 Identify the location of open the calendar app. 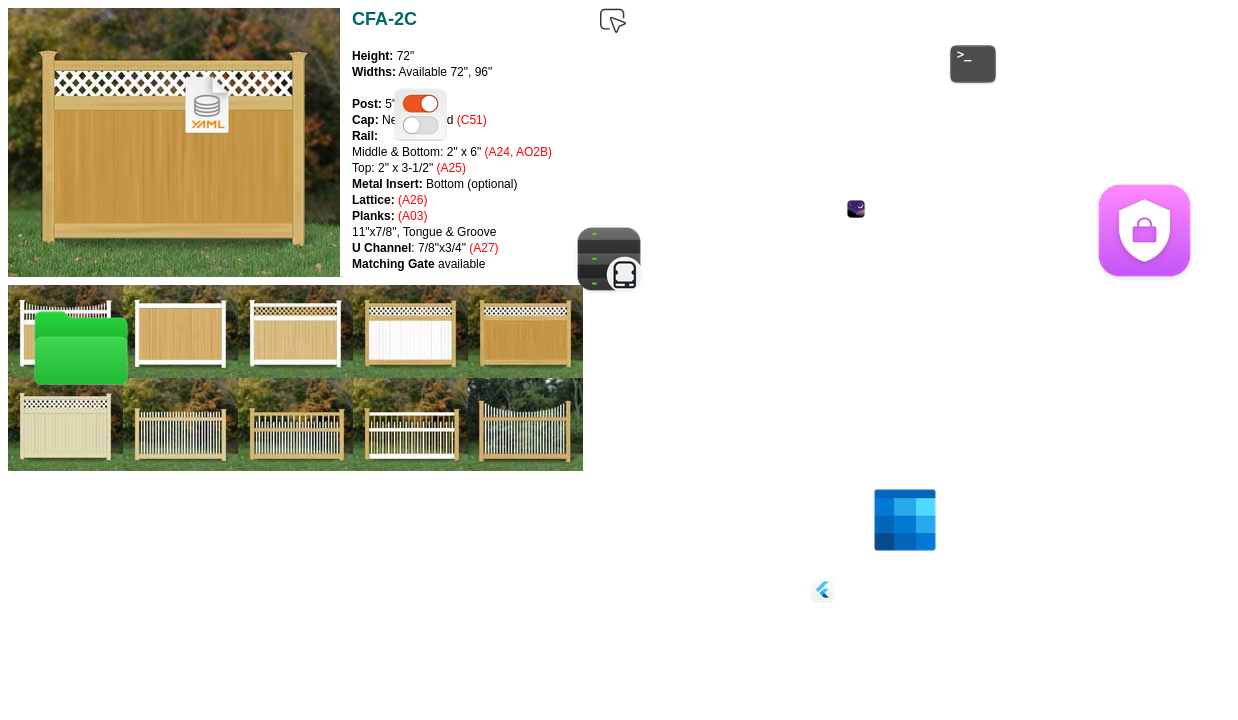
(905, 520).